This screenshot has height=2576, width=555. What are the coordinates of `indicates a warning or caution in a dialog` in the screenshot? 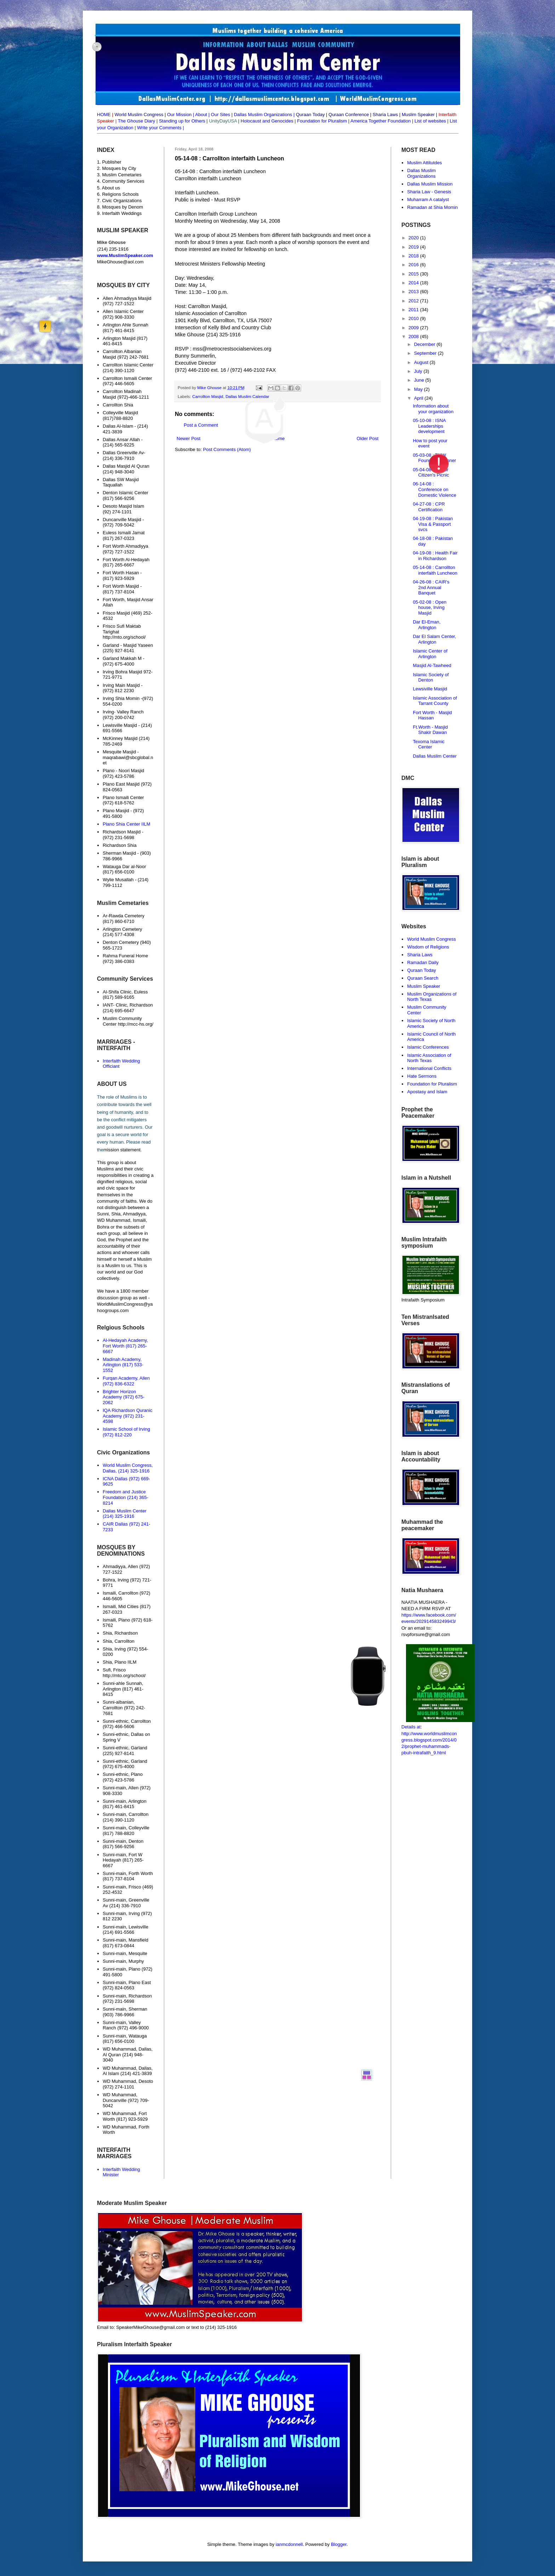 It's located at (439, 463).